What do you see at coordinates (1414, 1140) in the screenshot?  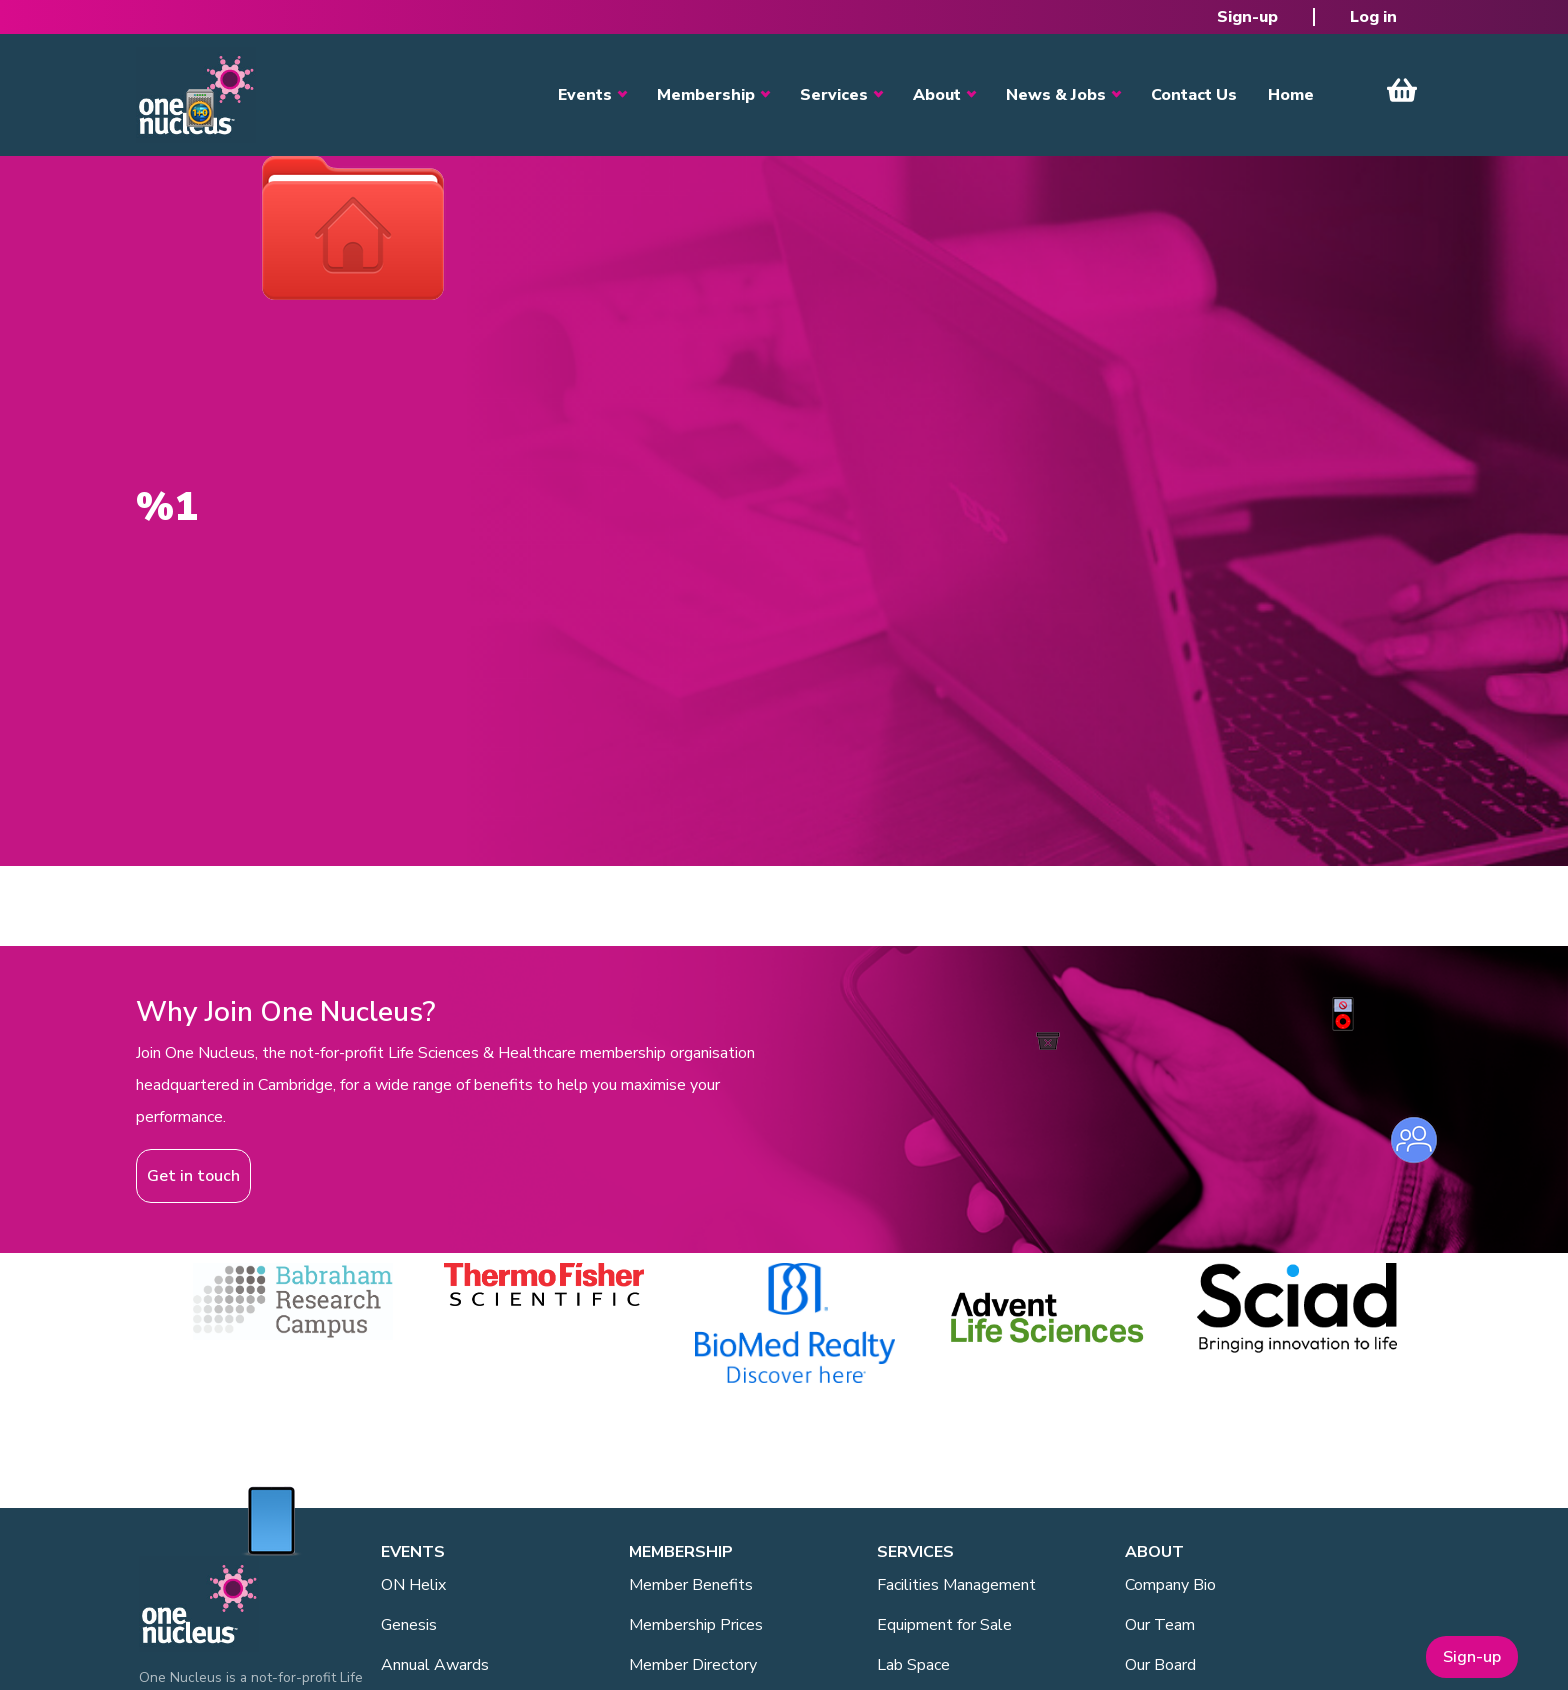 I see `access user account and personal settings` at bounding box center [1414, 1140].